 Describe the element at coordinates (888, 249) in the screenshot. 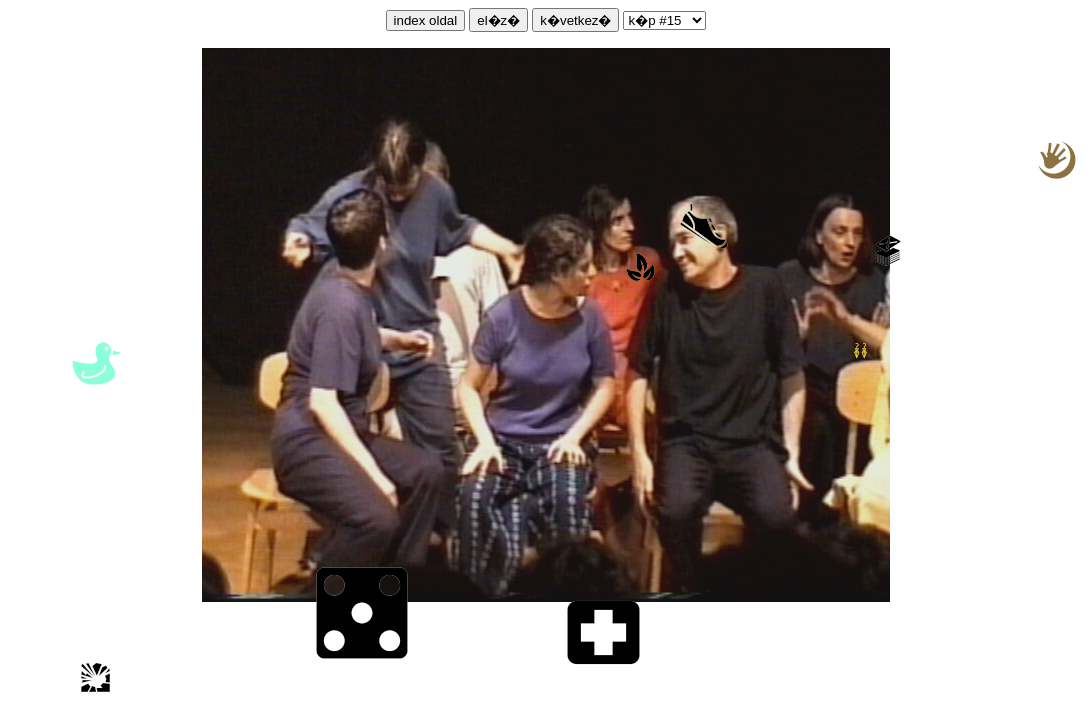

I see `delete or remove a card from your deck` at that location.